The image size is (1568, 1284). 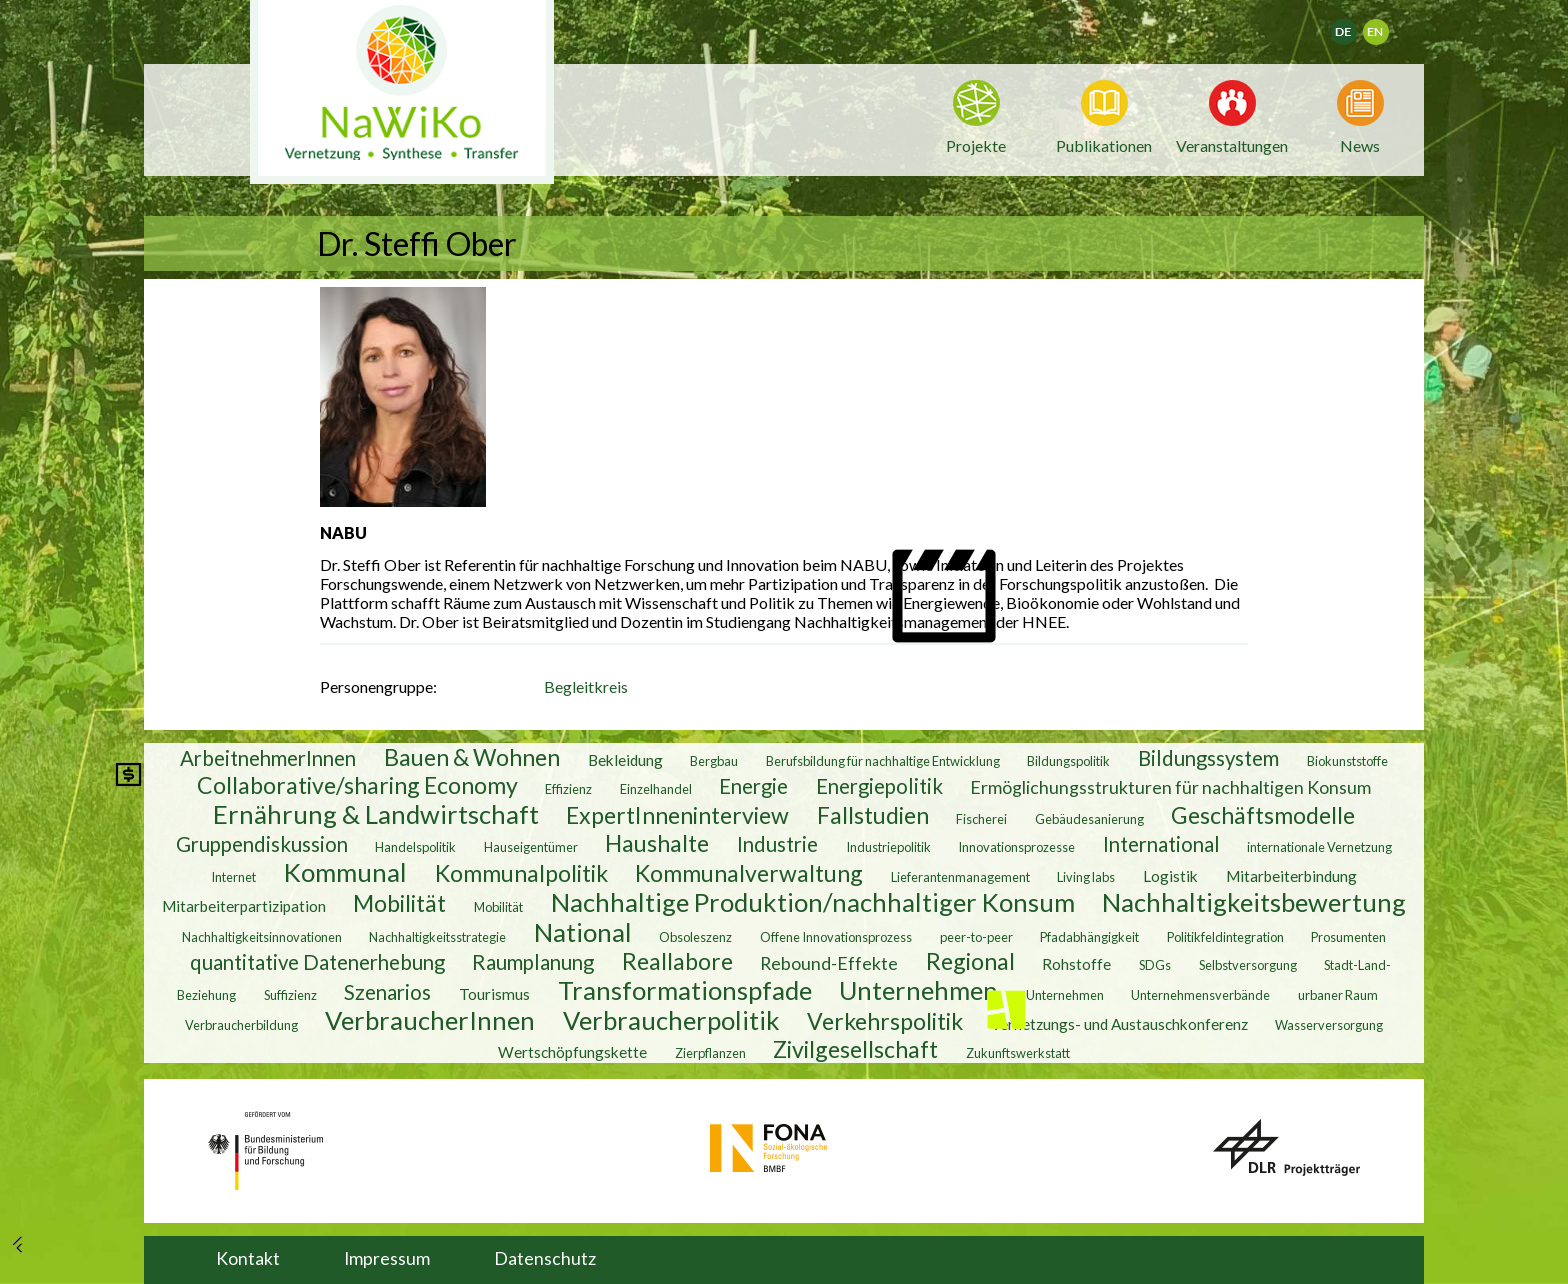 What do you see at coordinates (944, 596) in the screenshot?
I see `access video or film editing tools` at bounding box center [944, 596].